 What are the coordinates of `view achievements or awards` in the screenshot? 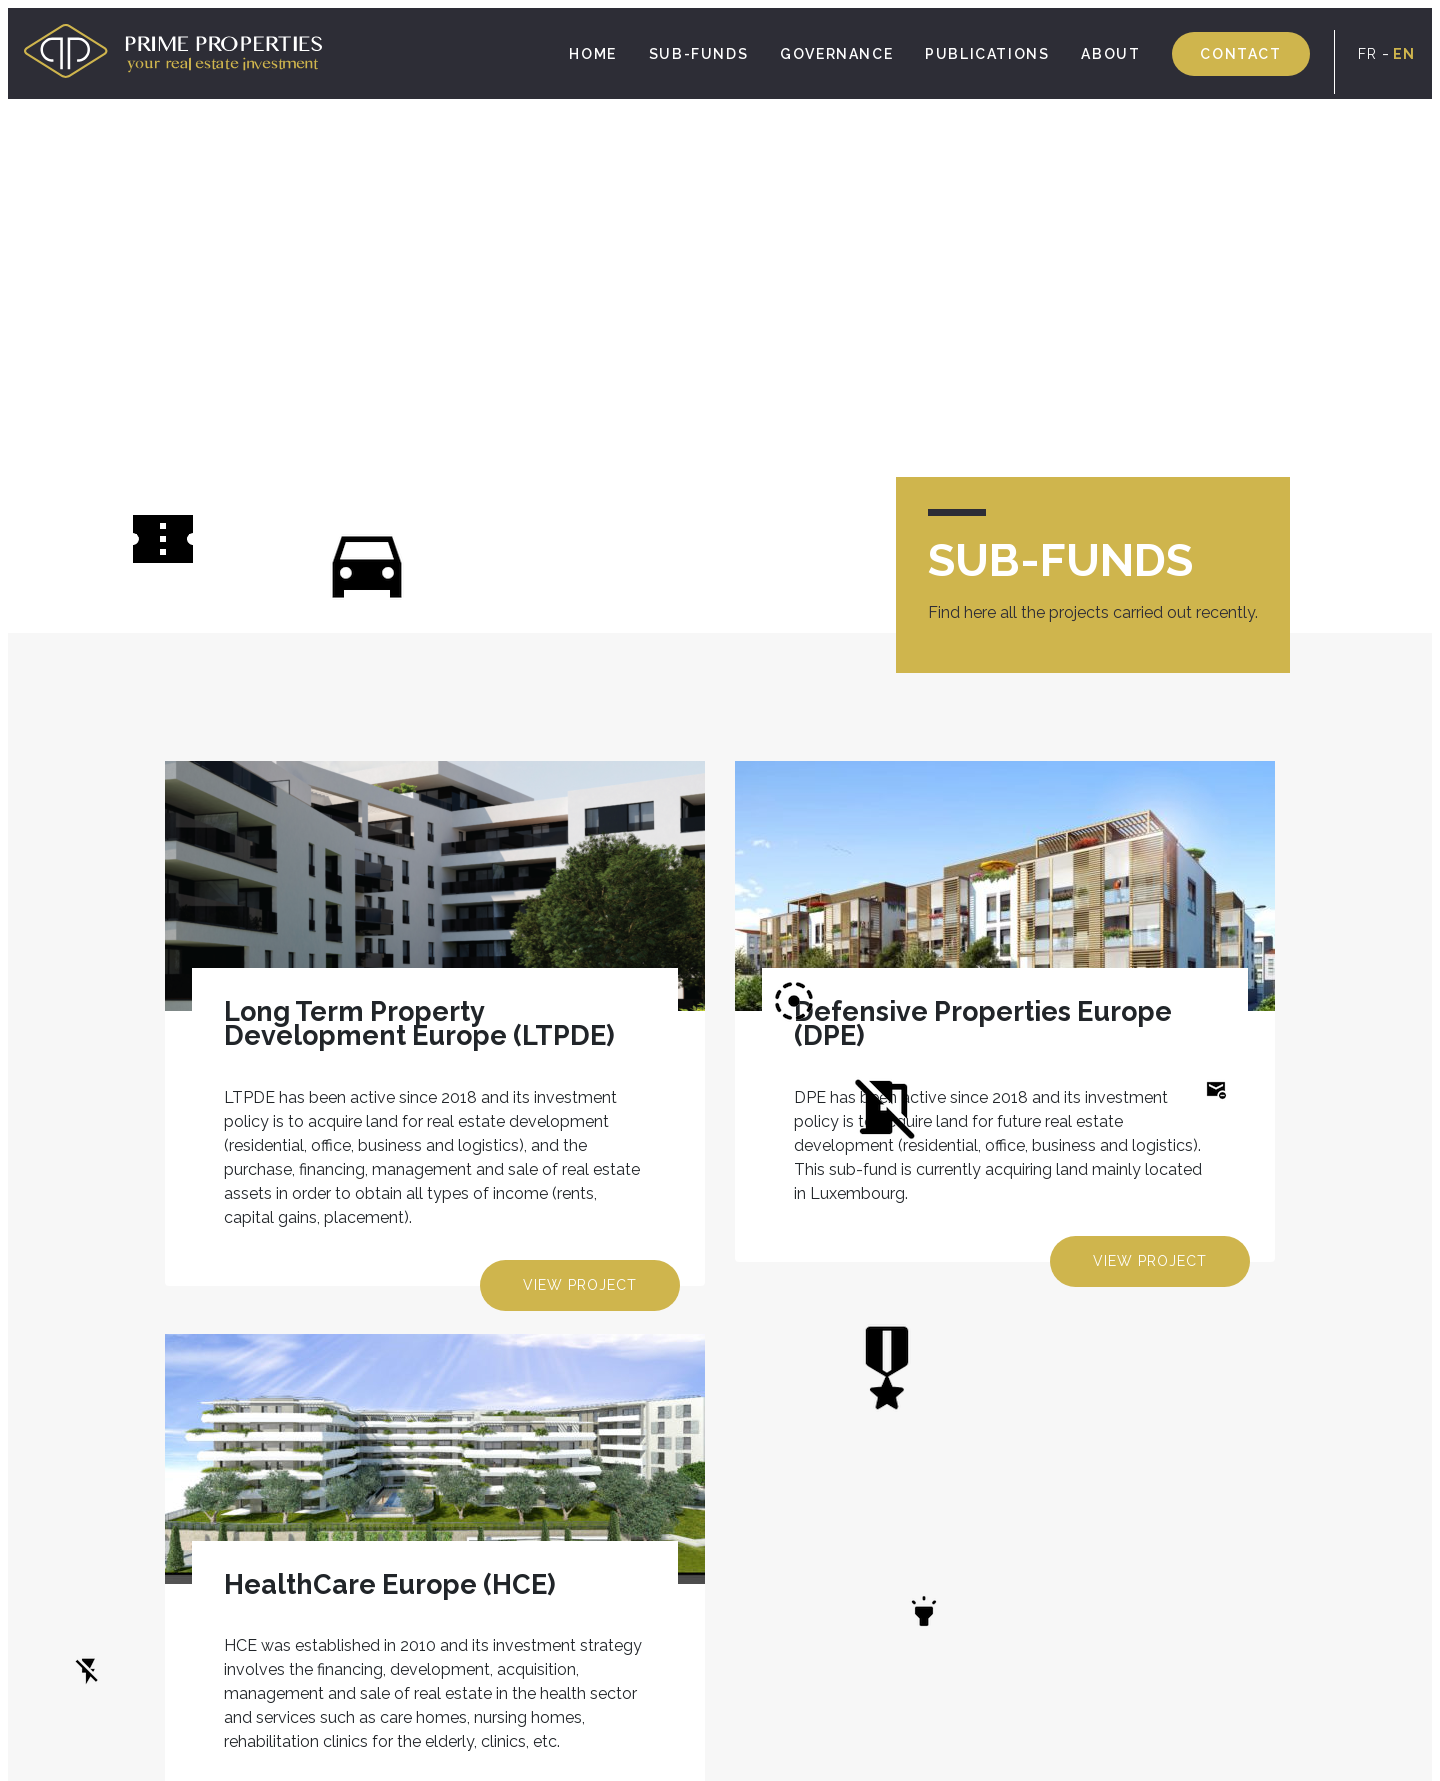 It's located at (887, 1369).